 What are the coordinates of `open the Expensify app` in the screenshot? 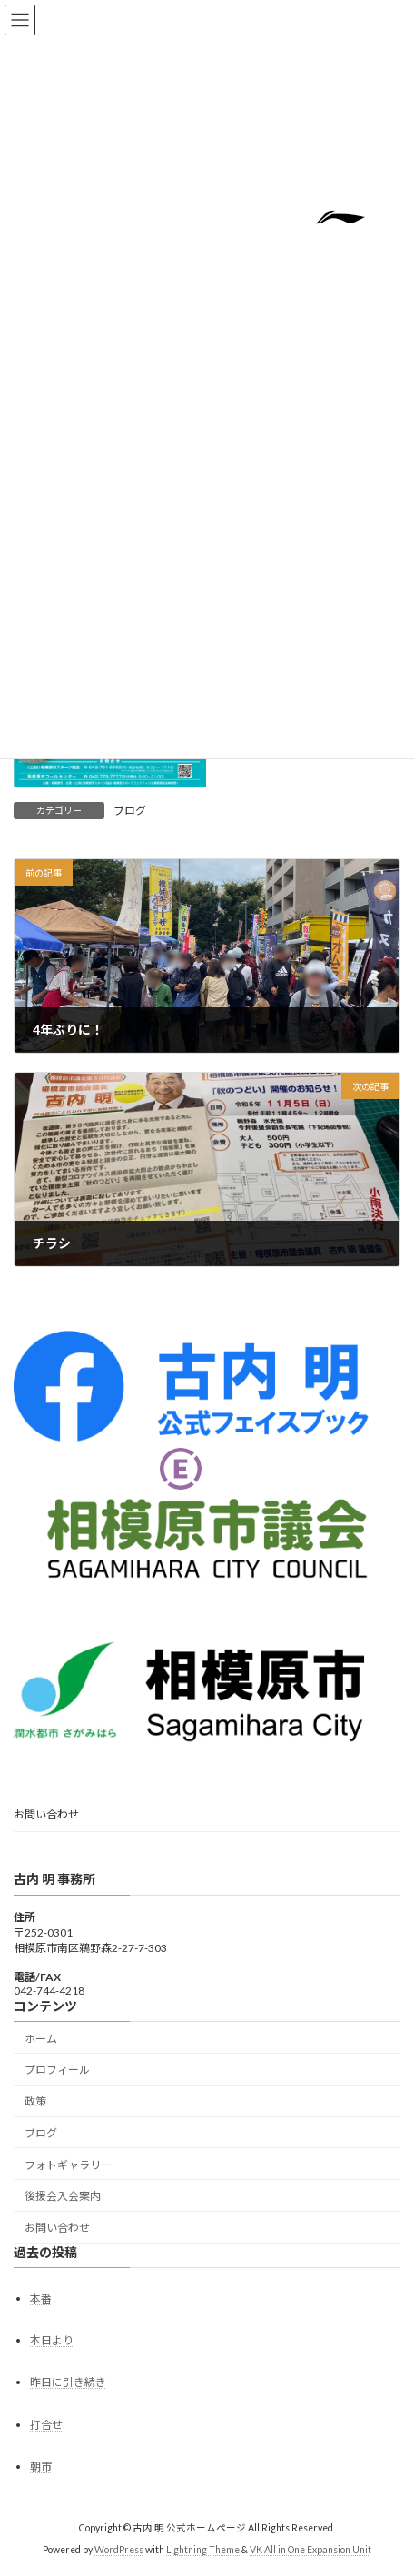 It's located at (181, 1469).